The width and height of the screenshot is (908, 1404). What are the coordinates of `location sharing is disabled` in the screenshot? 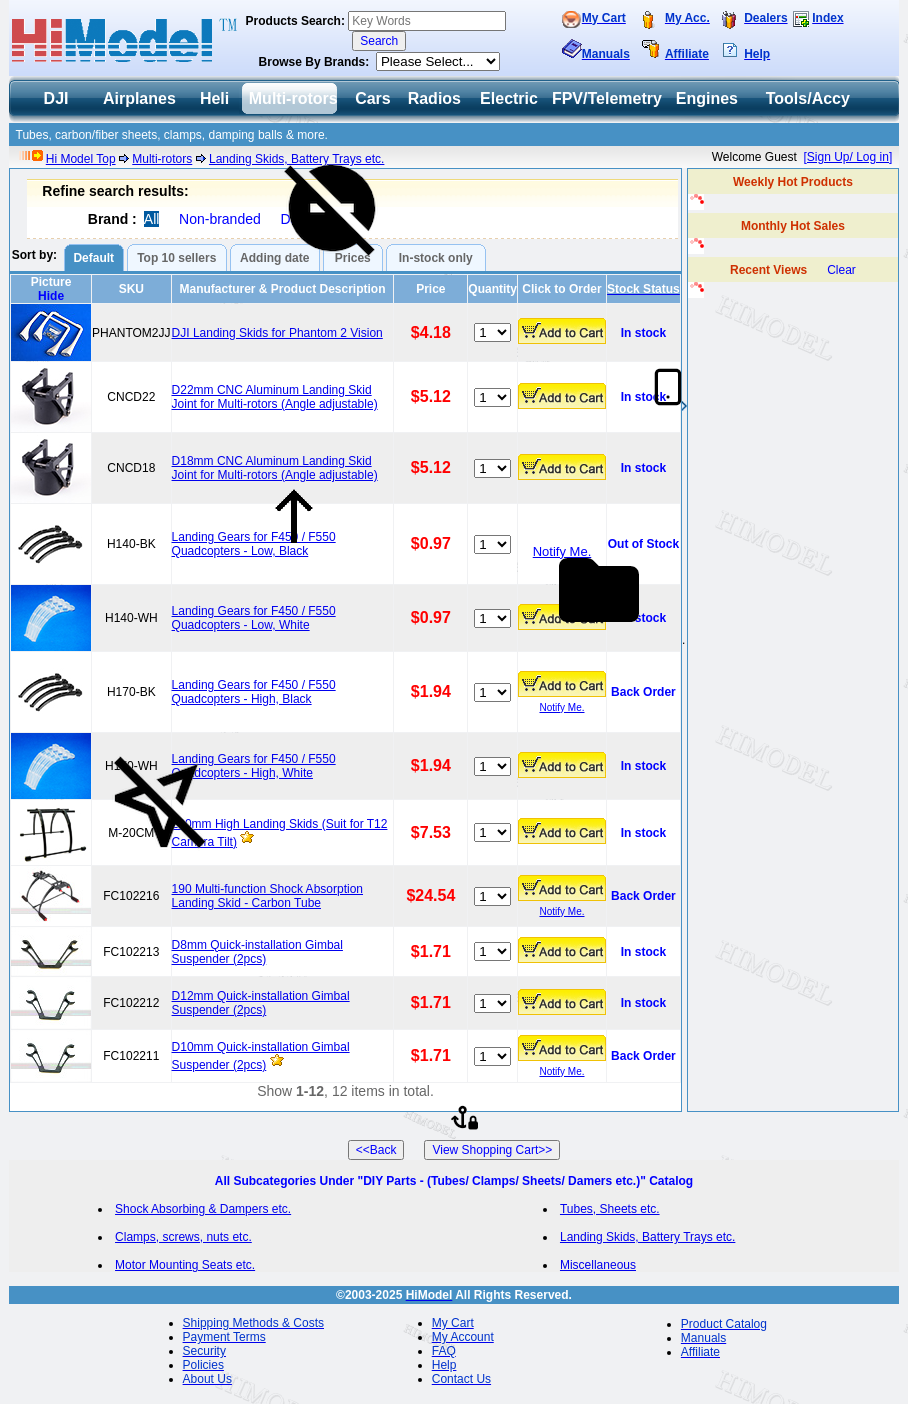 It's located at (156, 805).